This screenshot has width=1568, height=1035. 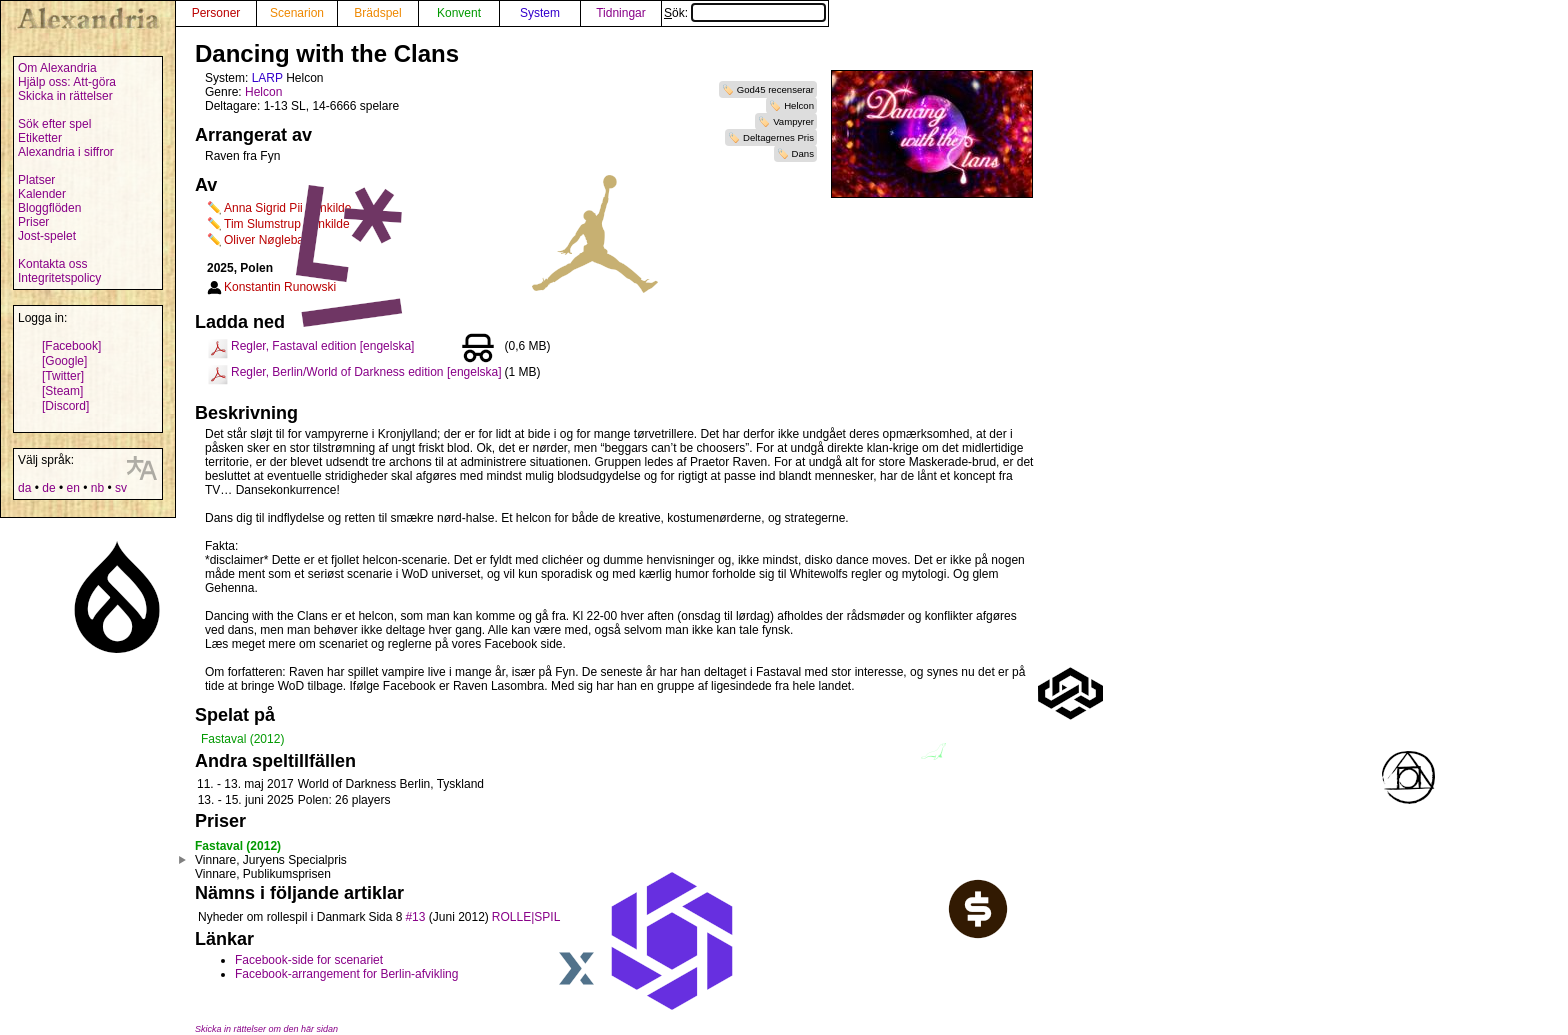 What do you see at coordinates (595, 234) in the screenshot?
I see `Jordan brand logo` at bounding box center [595, 234].